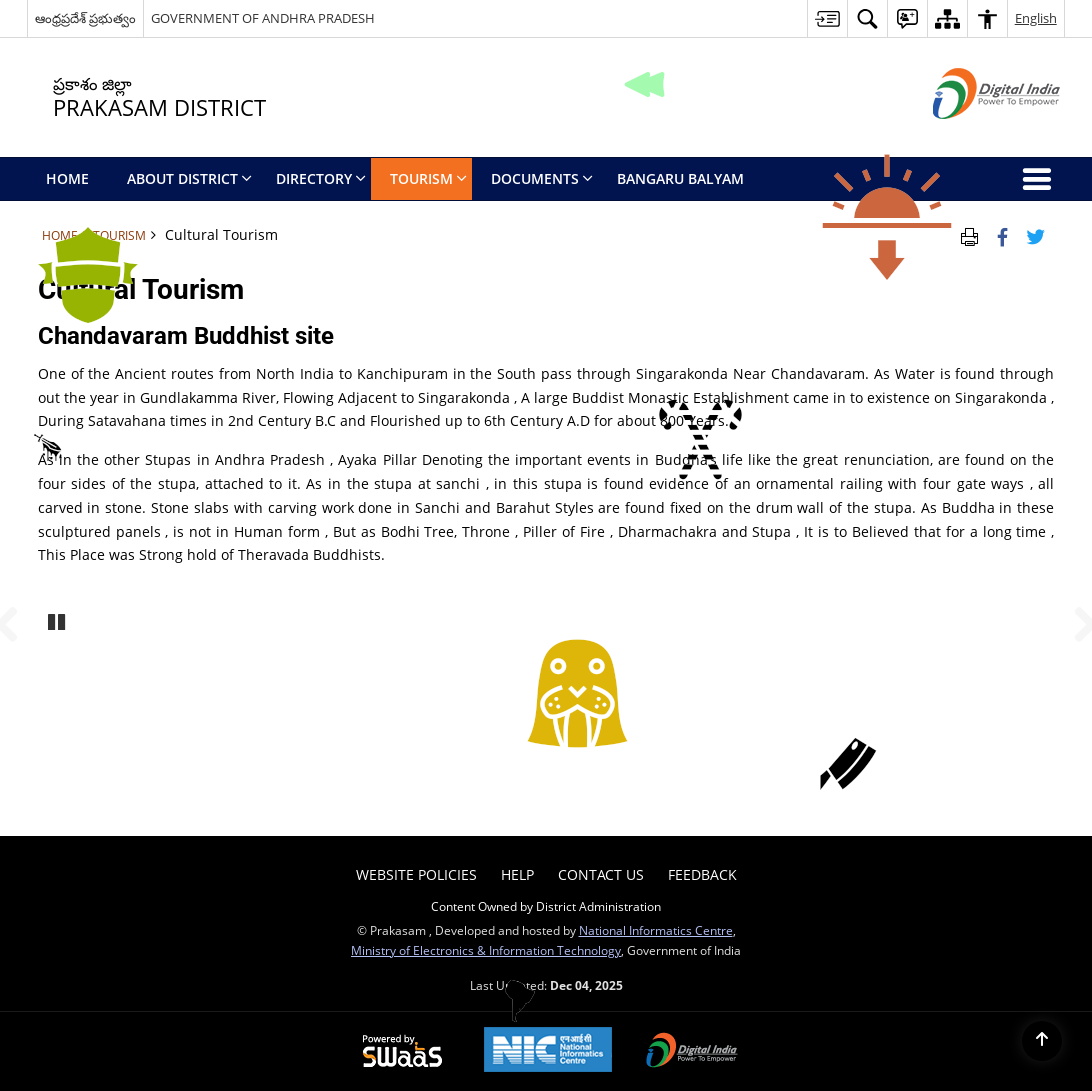 Image resolution: width=1092 pixels, height=1091 pixels. I want to click on view South America region, so click(520, 1001).